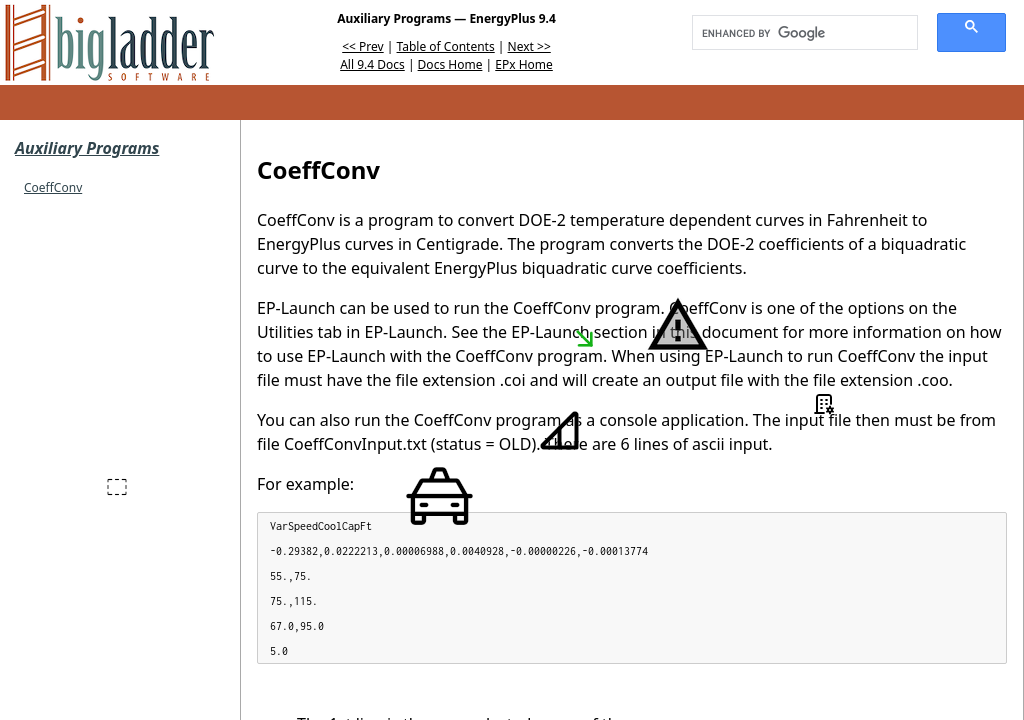 This screenshot has width=1024, height=720. Describe the element at coordinates (117, 487) in the screenshot. I see `select or define a region` at that location.